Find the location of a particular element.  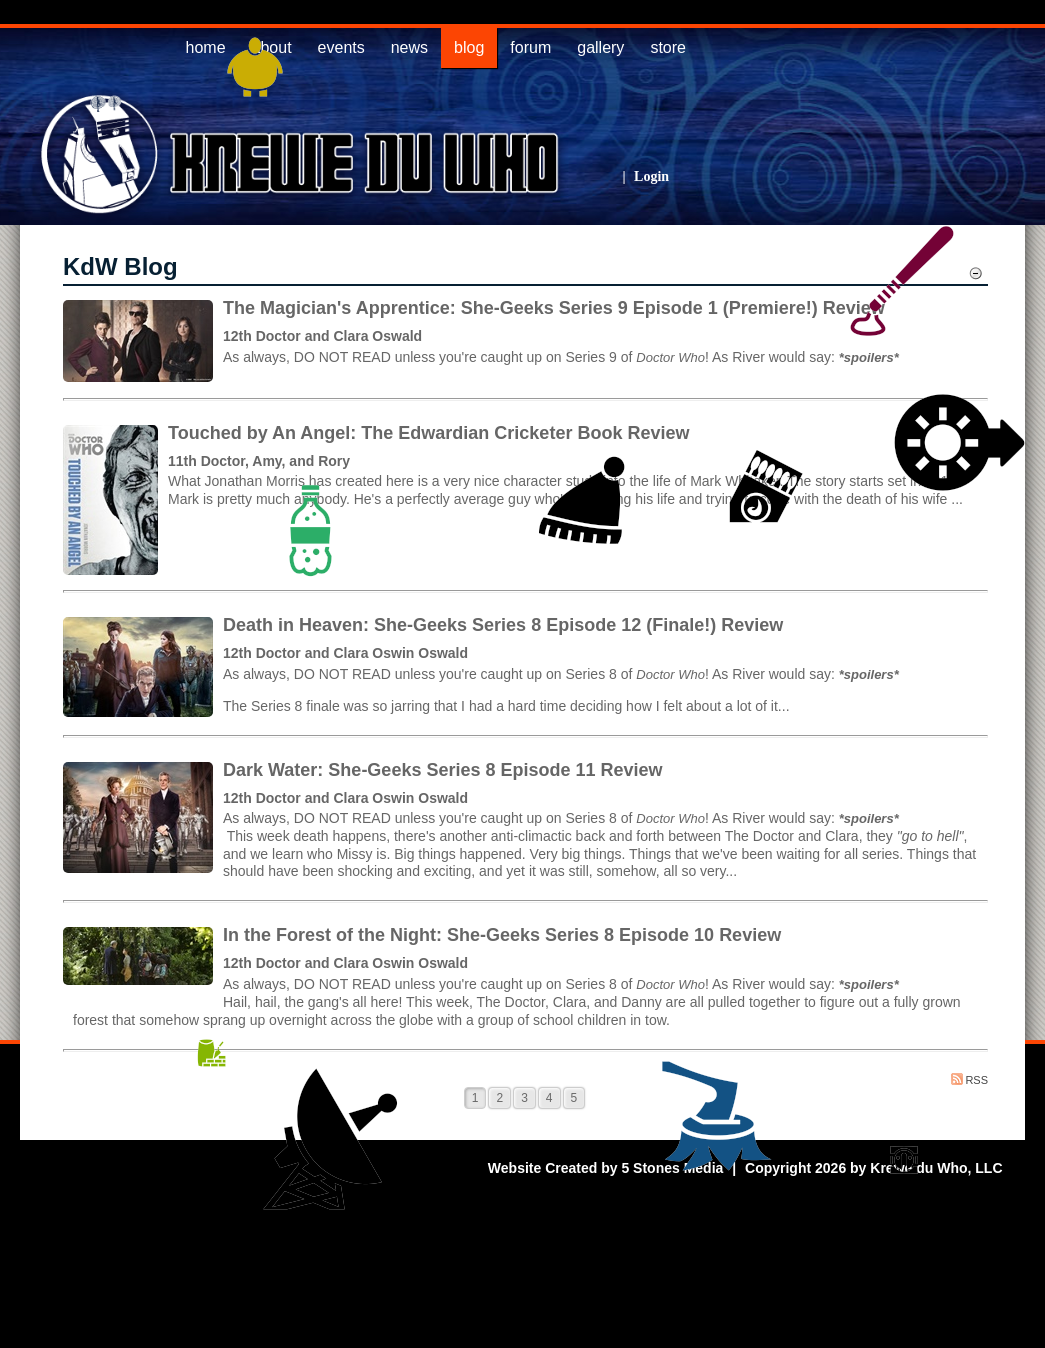

winter clothing or cold weather gear category is located at coordinates (581, 500).